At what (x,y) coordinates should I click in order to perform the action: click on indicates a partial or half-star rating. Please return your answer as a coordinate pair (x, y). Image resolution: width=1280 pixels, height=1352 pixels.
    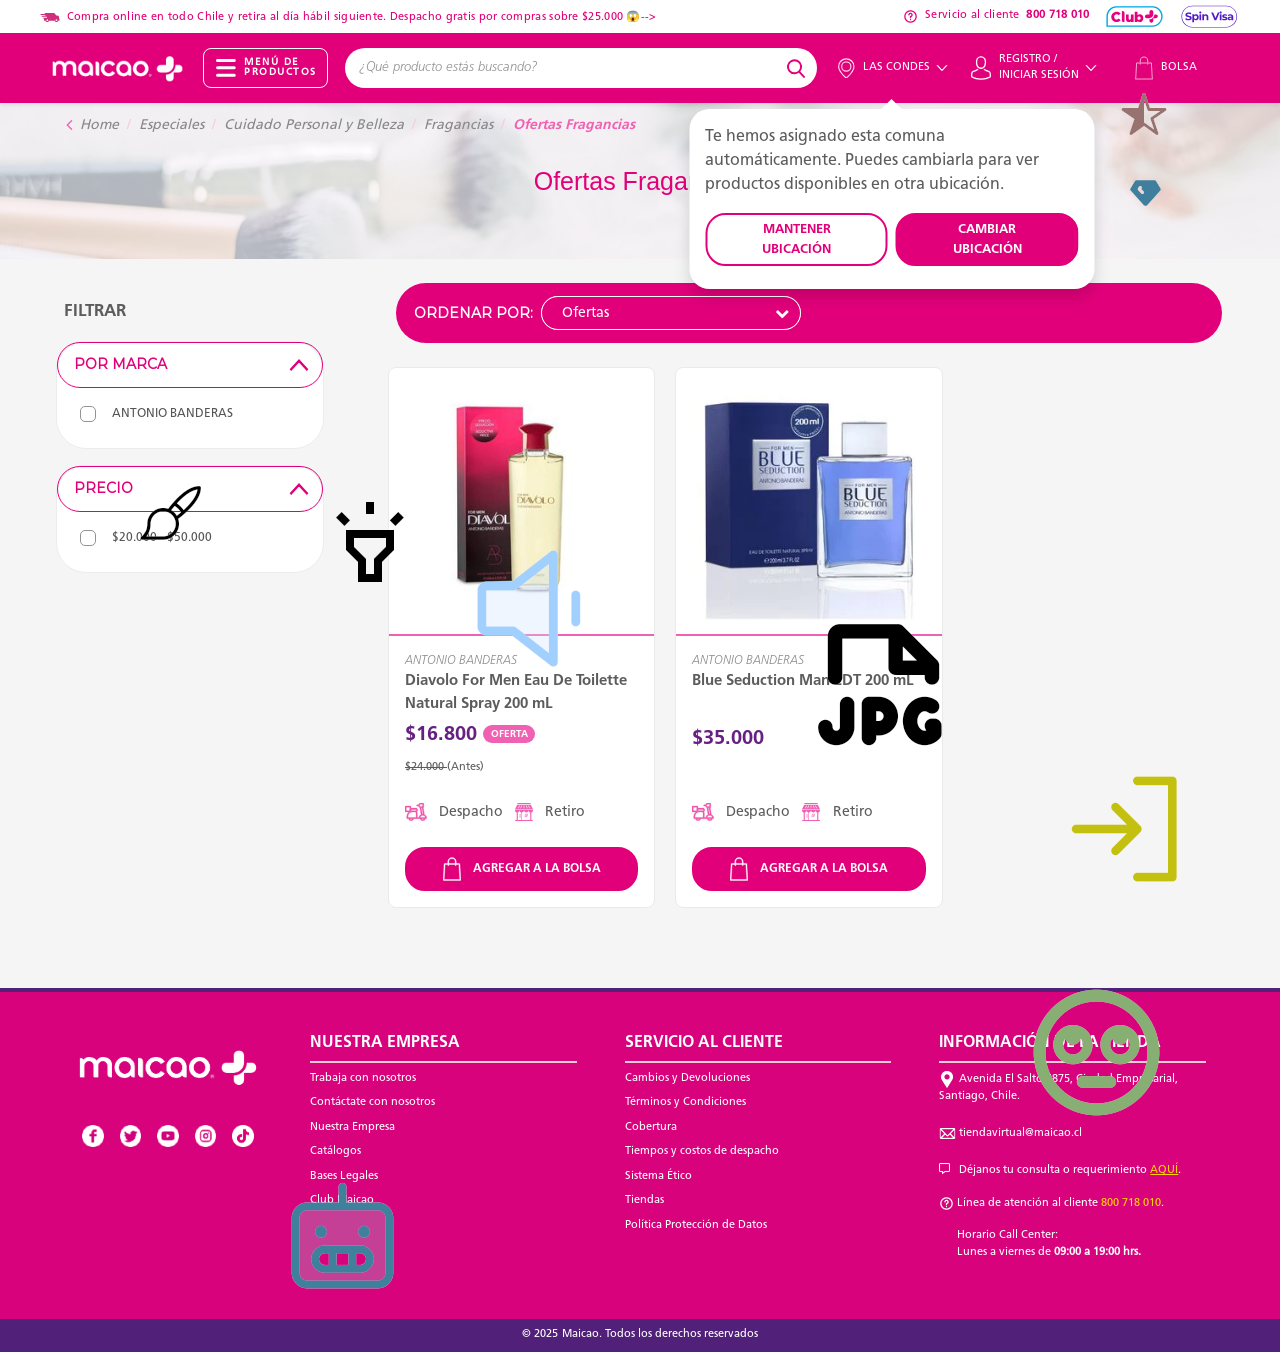
    Looking at the image, I should click on (1144, 114).